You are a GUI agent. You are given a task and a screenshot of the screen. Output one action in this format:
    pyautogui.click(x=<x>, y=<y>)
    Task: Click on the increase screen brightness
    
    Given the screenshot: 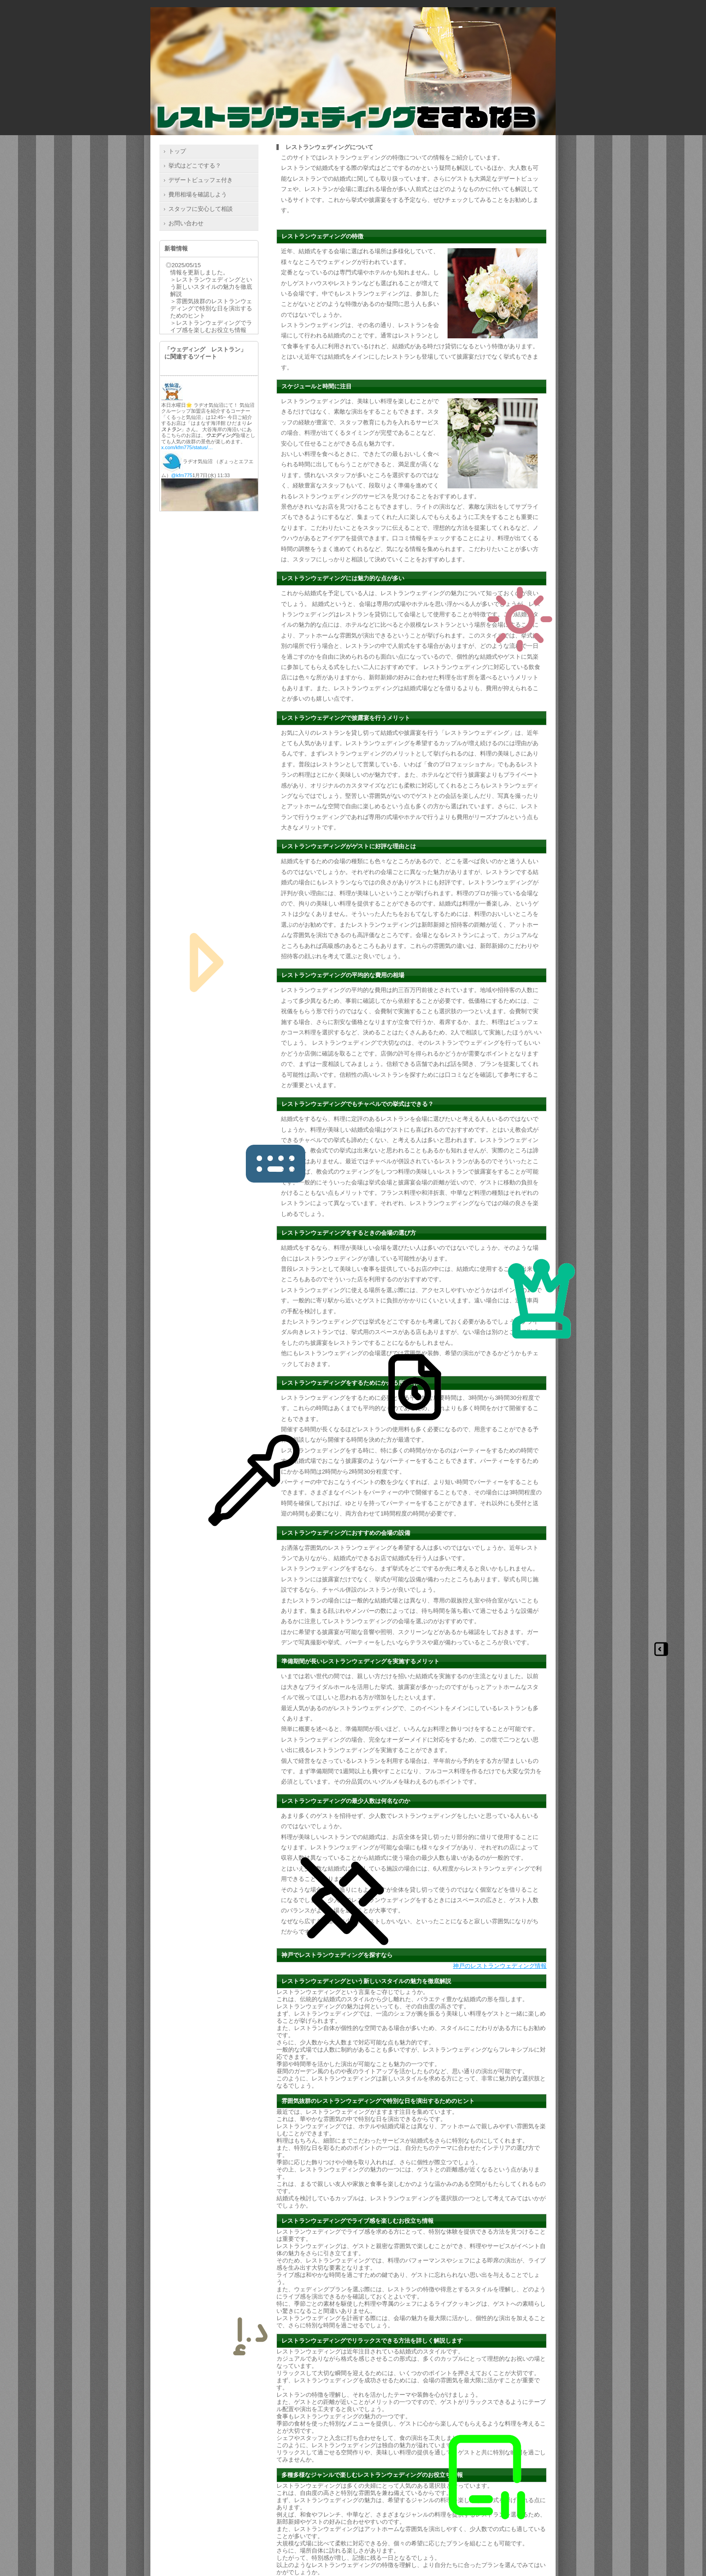 What is the action you would take?
    pyautogui.click(x=520, y=619)
    